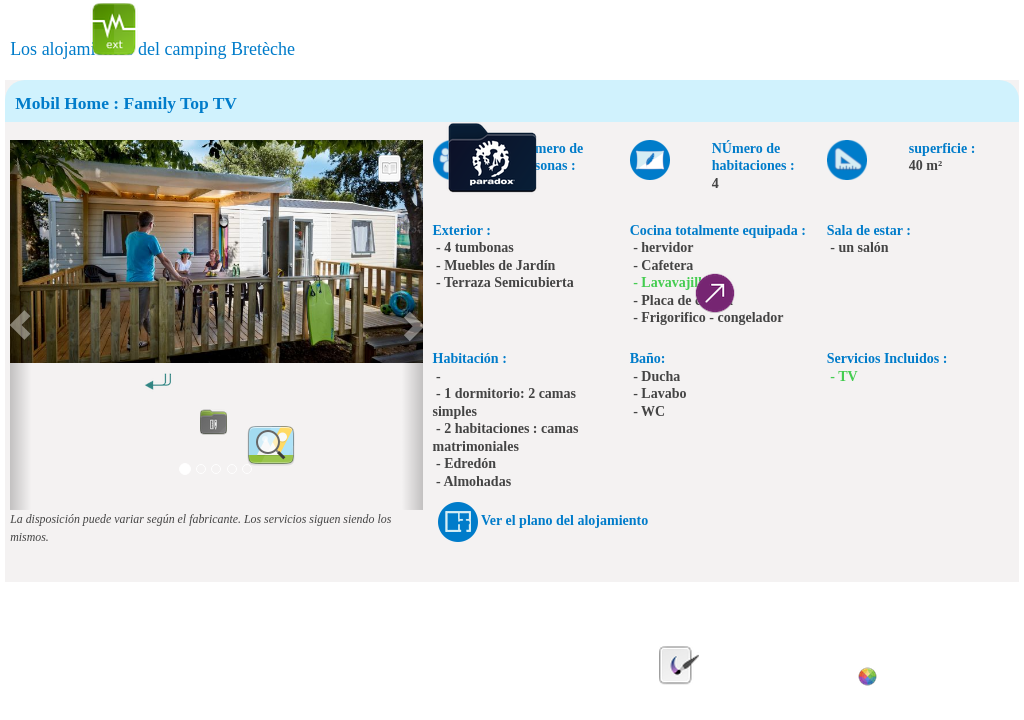 The height and width of the screenshot is (720, 1024). Describe the element at coordinates (679, 665) in the screenshot. I see `create a new application or software package` at that location.